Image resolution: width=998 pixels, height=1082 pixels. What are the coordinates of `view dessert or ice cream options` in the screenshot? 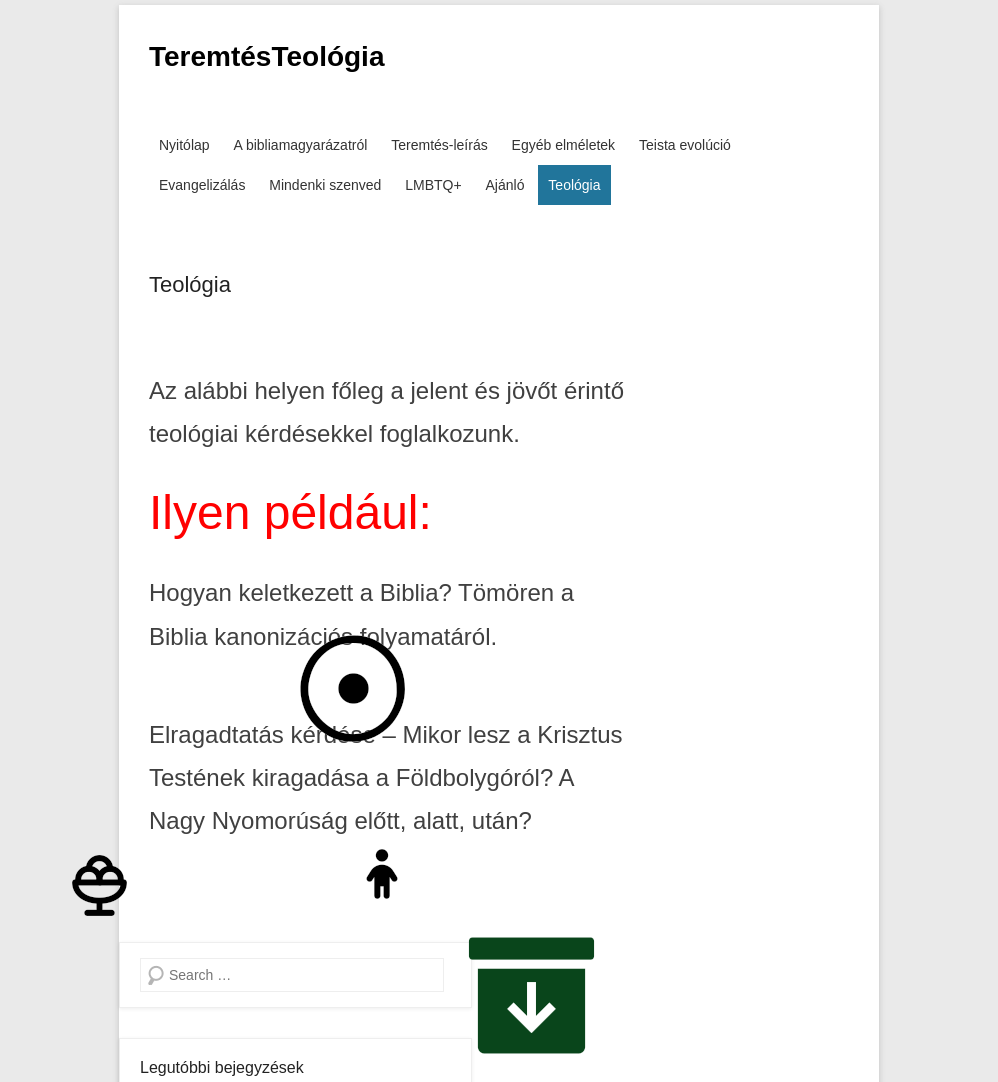 It's located at (99, 885).